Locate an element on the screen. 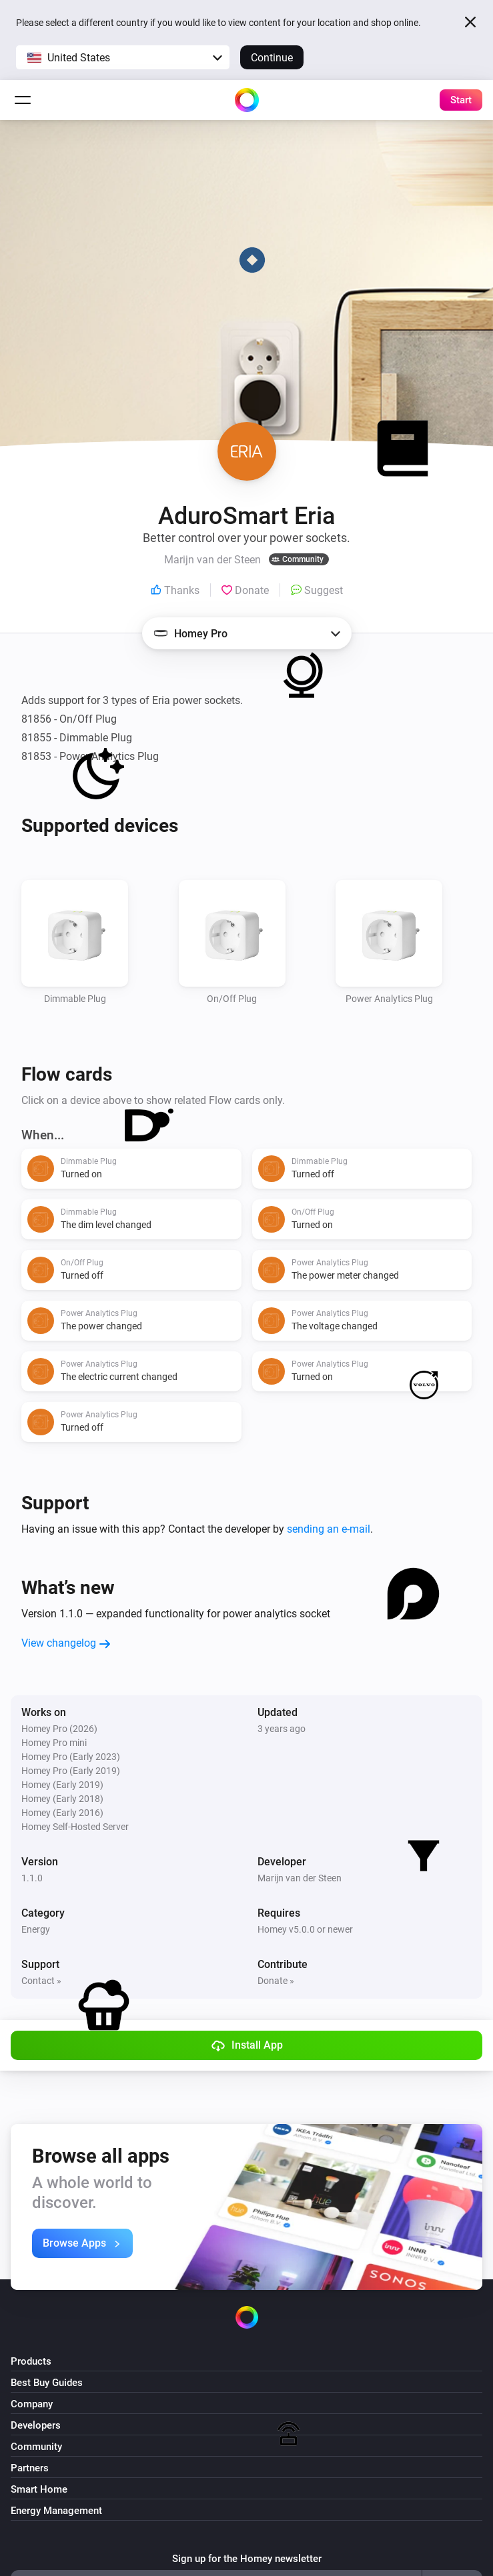 The height and width of the screenshot is (2576, 493). view copper coin balance or currency is located at coordinates (252, 260).